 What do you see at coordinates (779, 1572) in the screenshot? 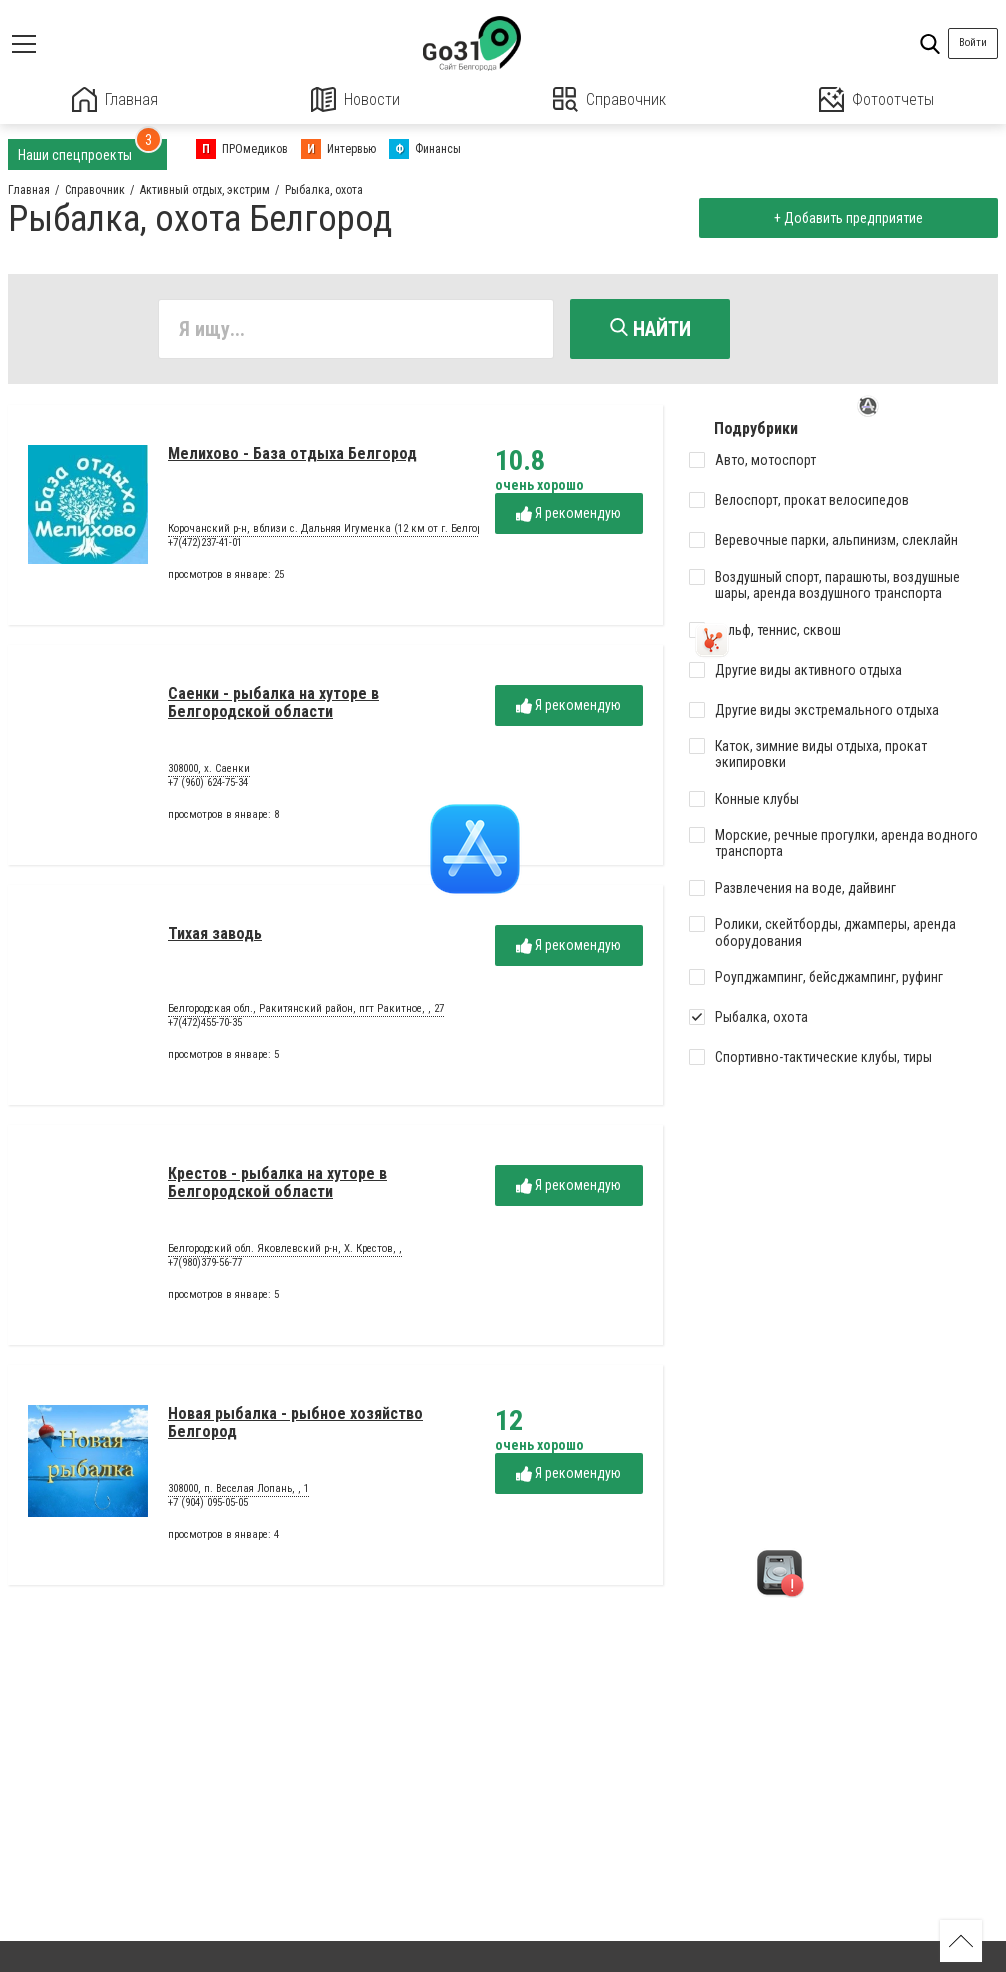
I see `disk space warning alert` at bounding box center [779, 1572].